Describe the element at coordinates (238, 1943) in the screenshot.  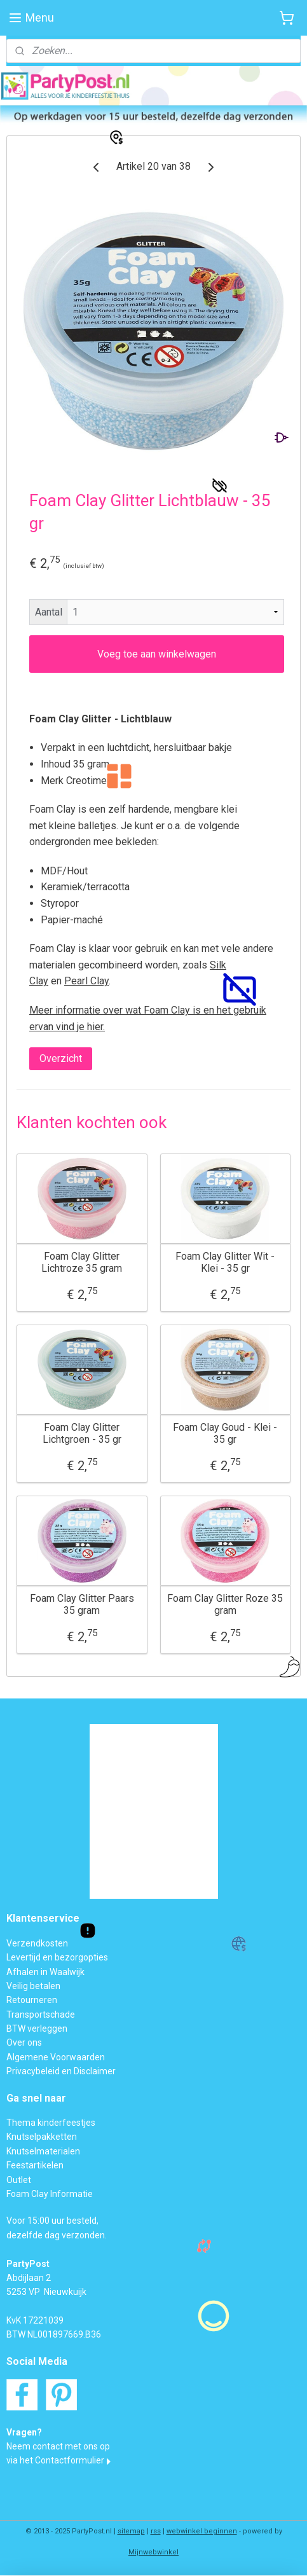
I see `access international currency exchange` at that location.